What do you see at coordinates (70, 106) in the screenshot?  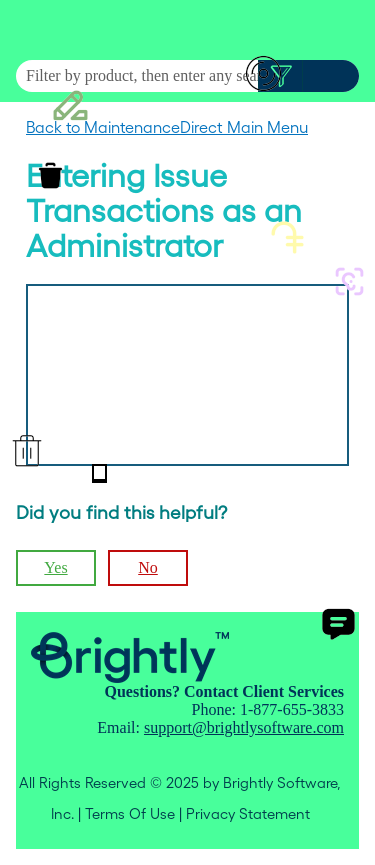 I see `highlight or mark selected text` at bounding box center [70, 106].